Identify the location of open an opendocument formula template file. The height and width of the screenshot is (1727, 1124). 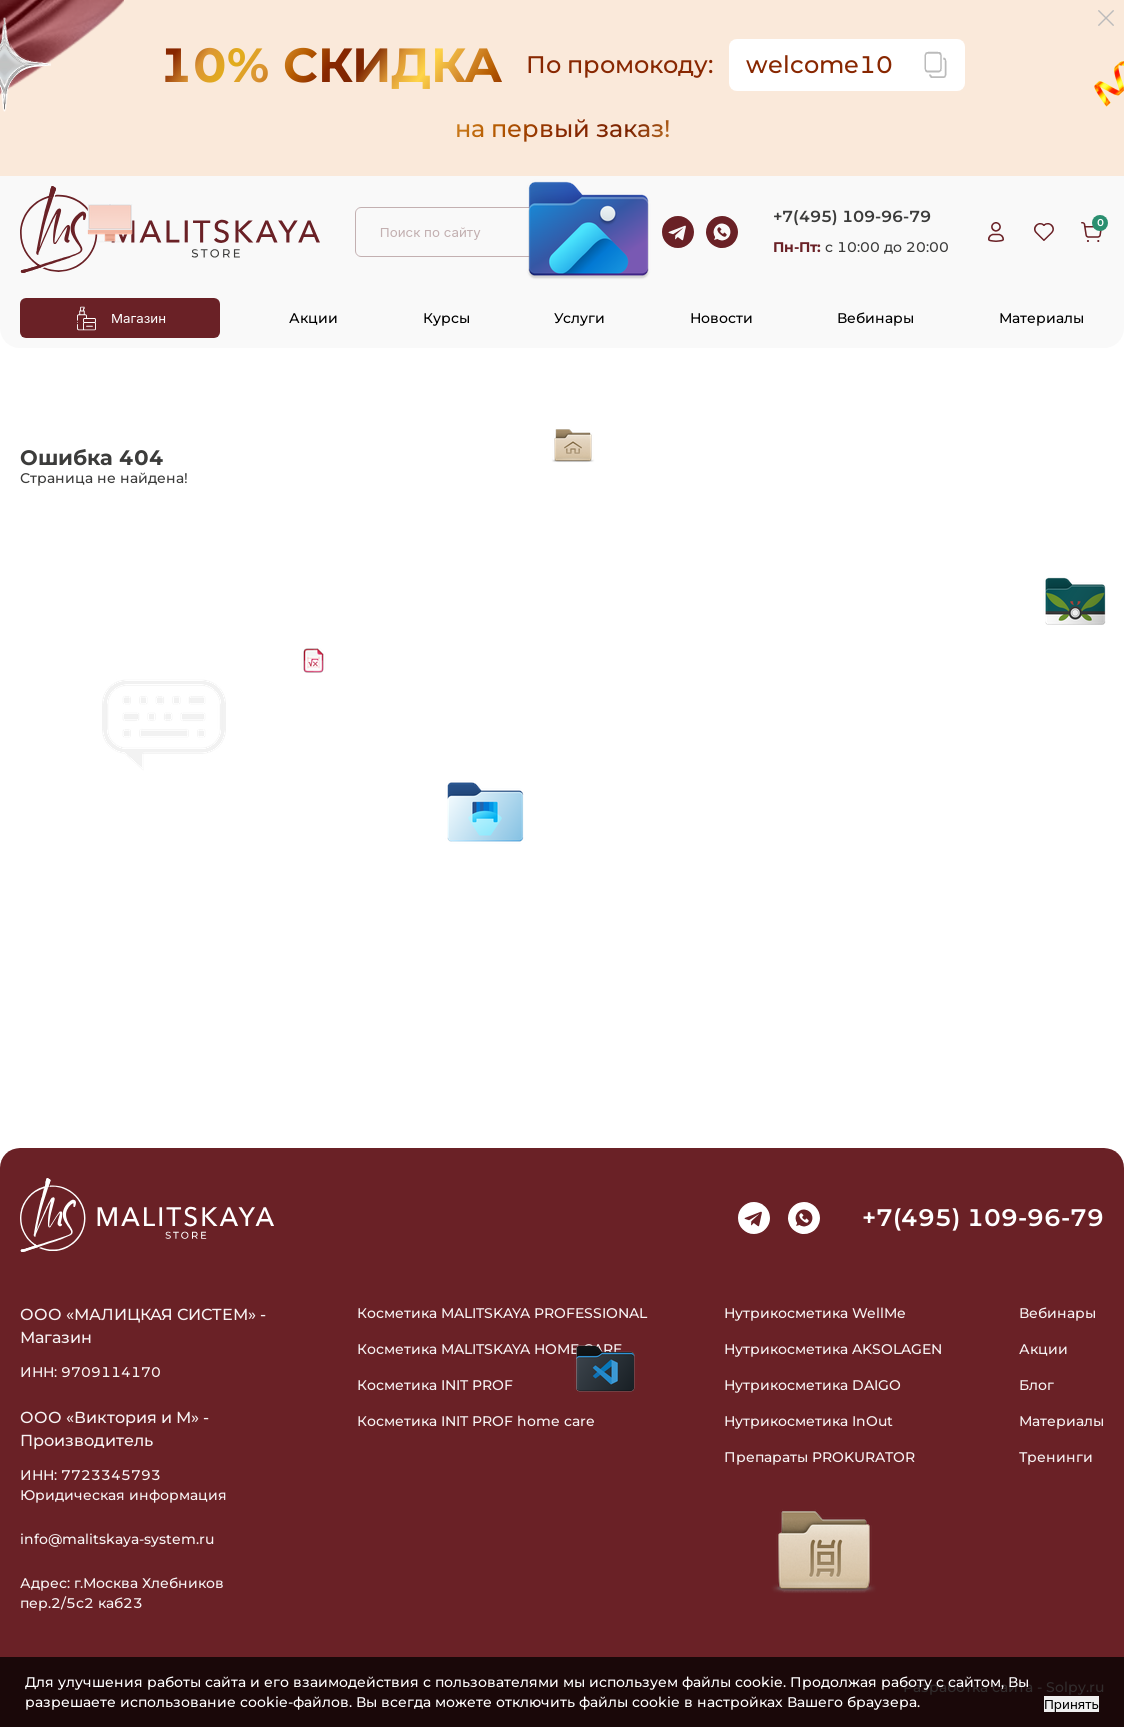
(313, 660).